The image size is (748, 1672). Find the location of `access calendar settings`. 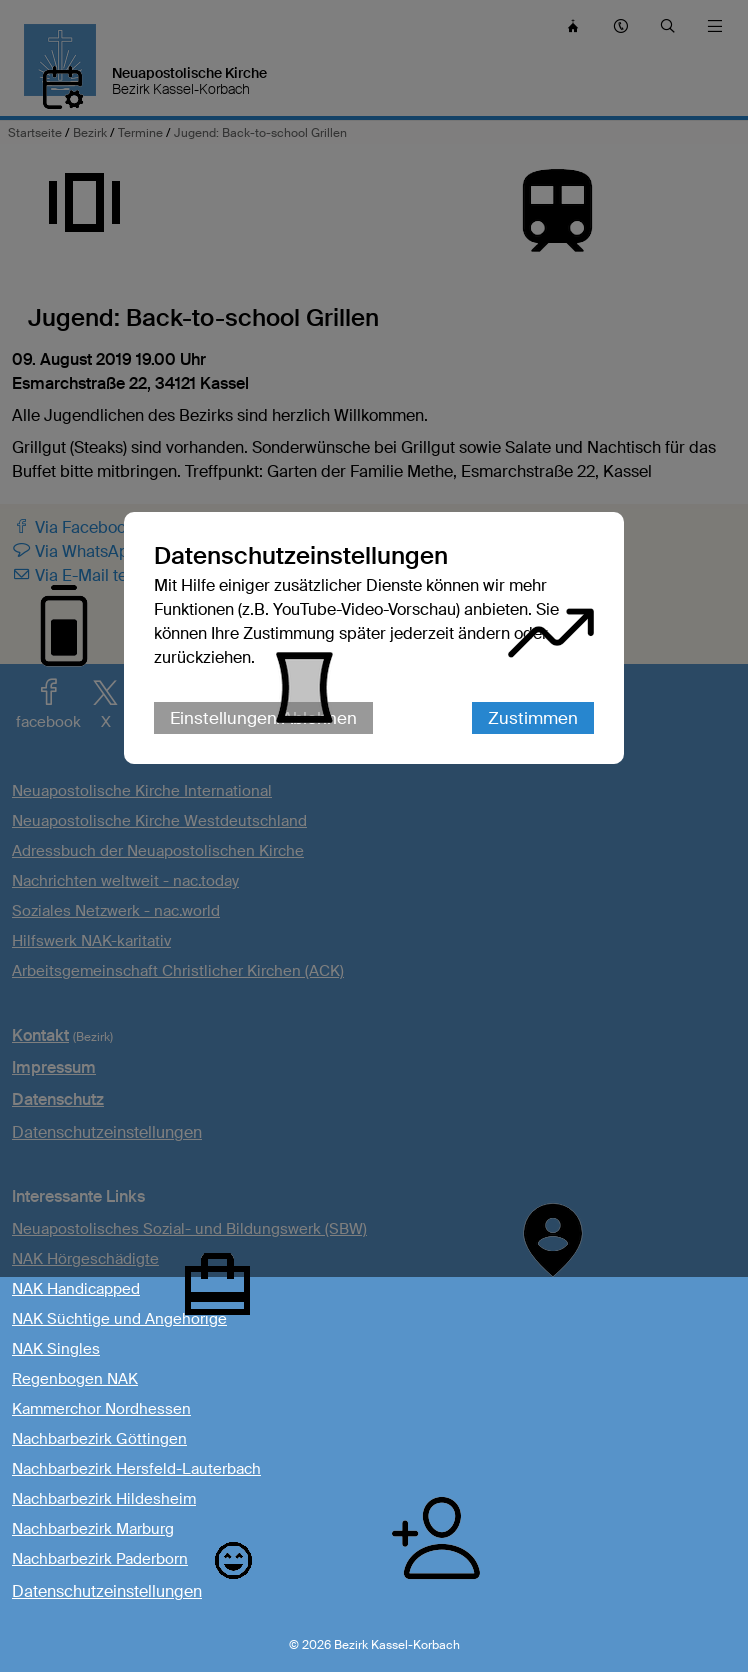

access calendar settings is located at coordinates (62, 87).